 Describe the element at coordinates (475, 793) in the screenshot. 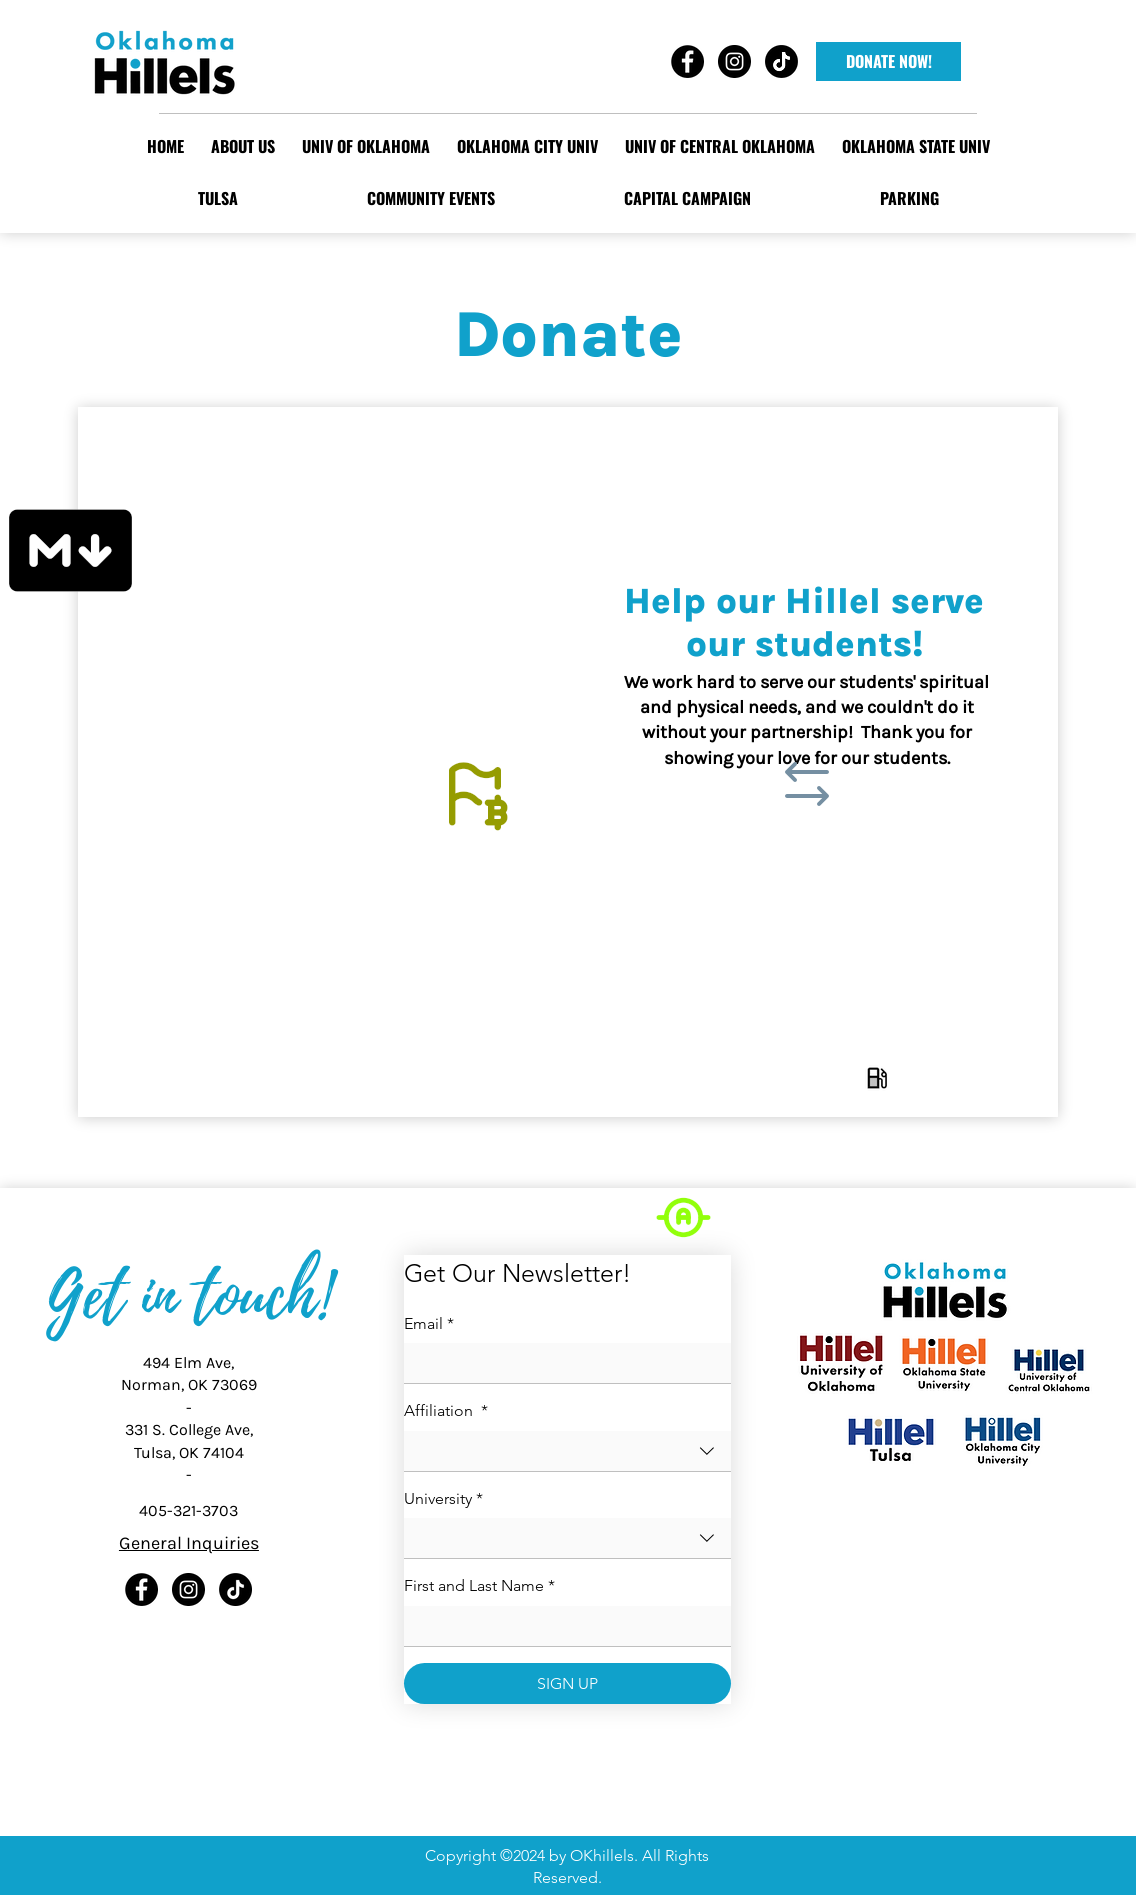

I see `flag or mark a bitcoin transaction` at that location.